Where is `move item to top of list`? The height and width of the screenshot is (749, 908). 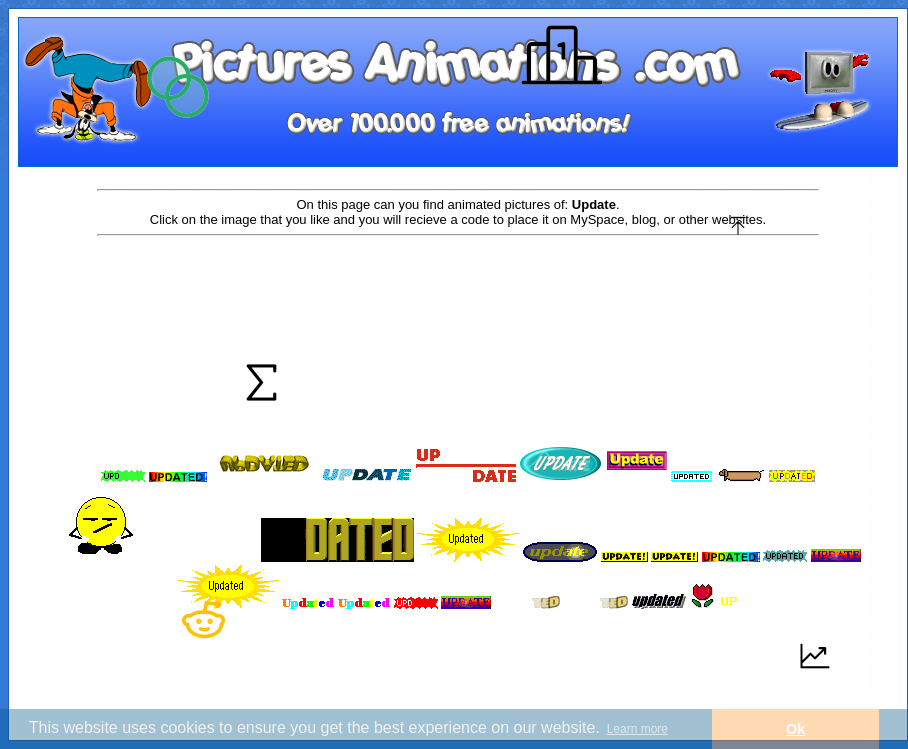 move item to top of list is located at coordinates (738, 226).